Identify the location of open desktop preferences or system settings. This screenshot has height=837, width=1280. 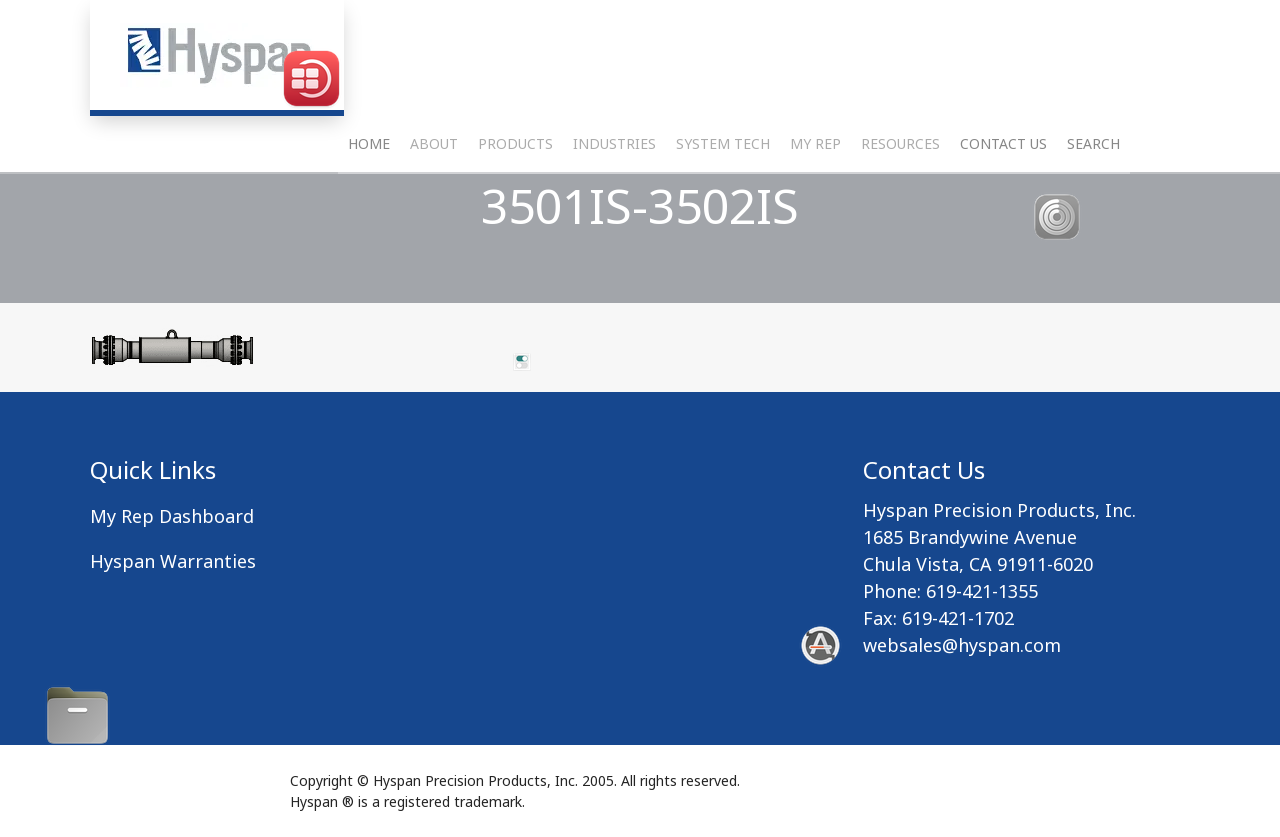
(522, 362).